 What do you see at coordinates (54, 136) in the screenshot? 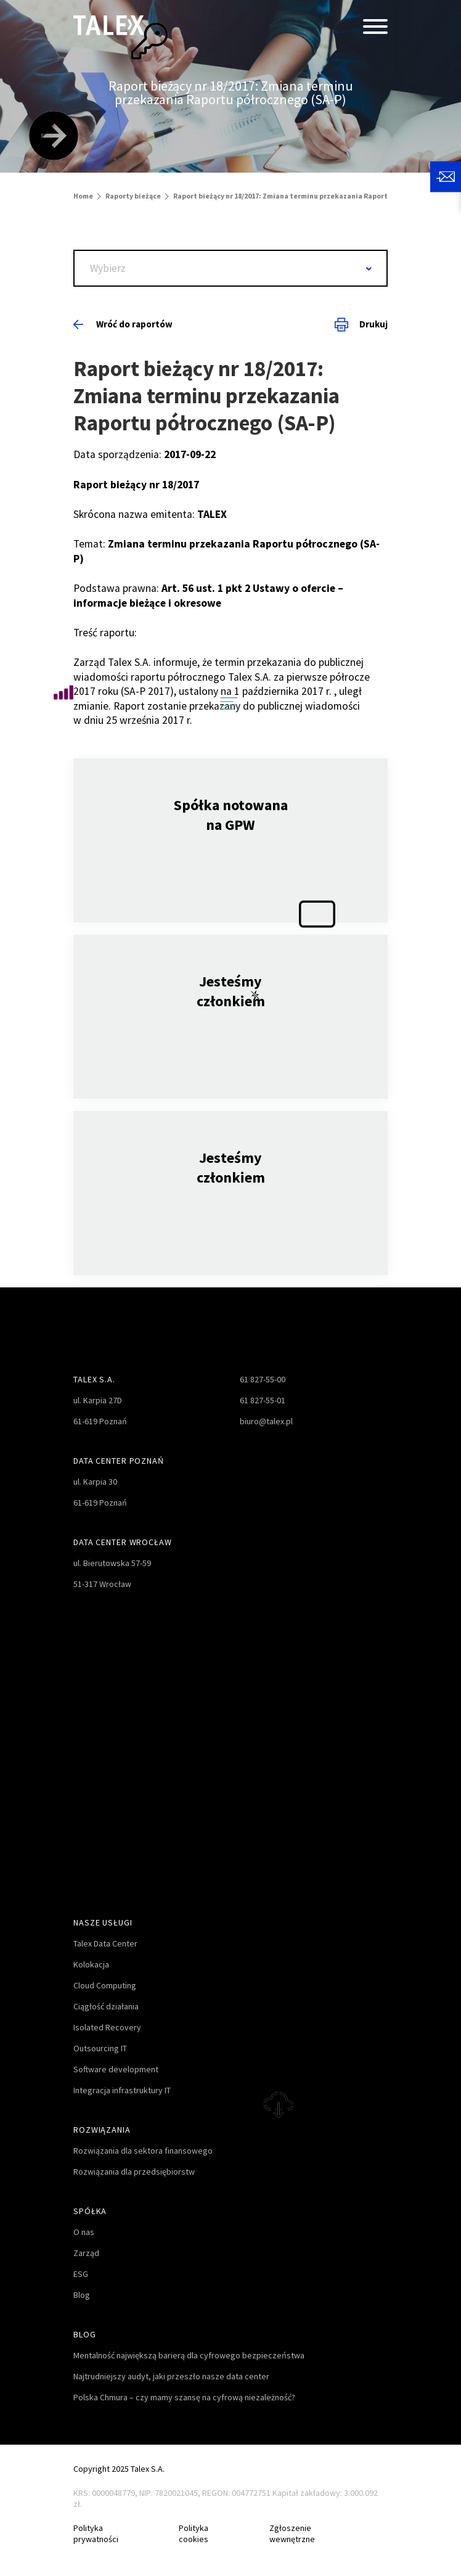
I see `proceed to the next step` at bounding box center [54, 136].